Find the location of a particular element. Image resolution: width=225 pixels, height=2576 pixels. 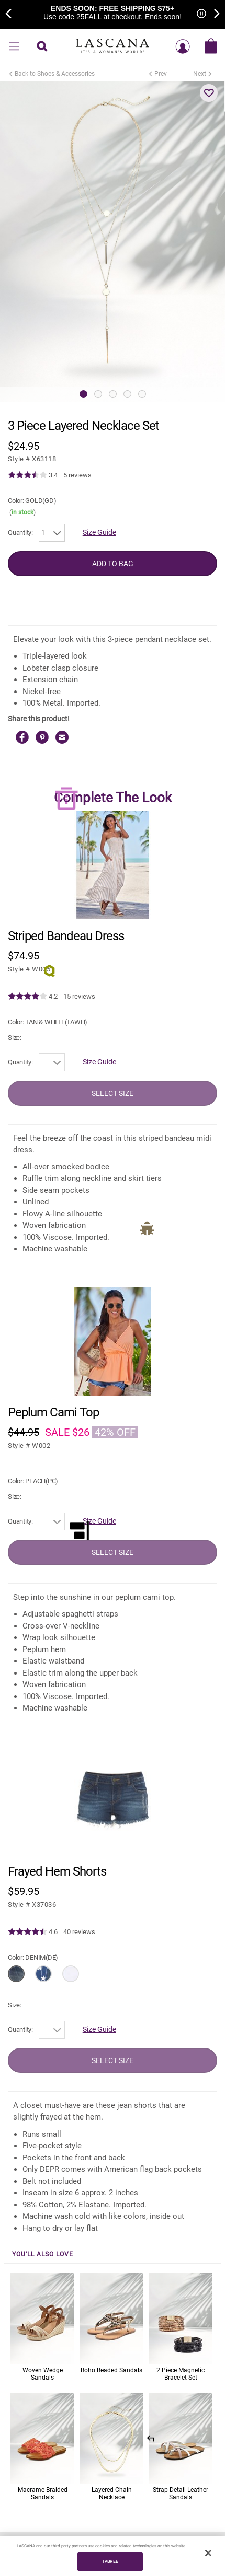

report a bug or issue is located at coordinates (147, 1228).